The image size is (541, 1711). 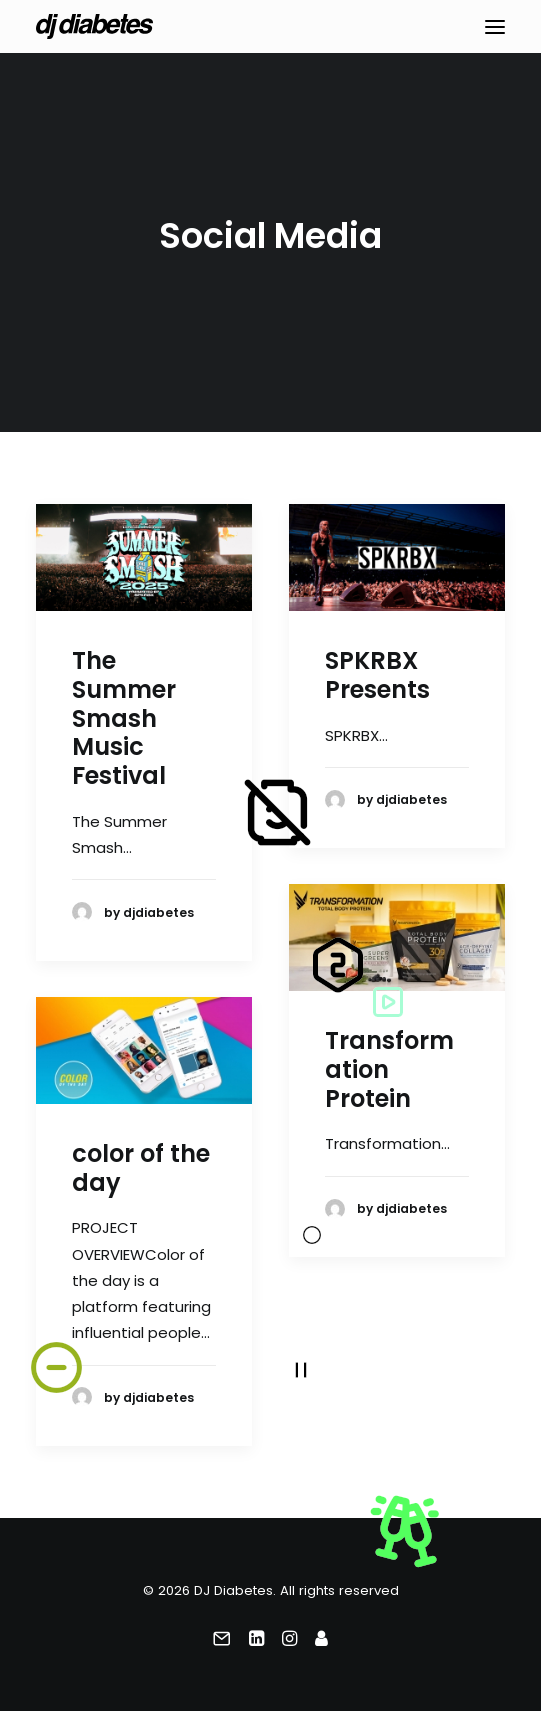 What do you see at coordinates (277, 812) in the screenshot?
I see `disable or disconnect building blocks integration` at bounding box center [277, 812].